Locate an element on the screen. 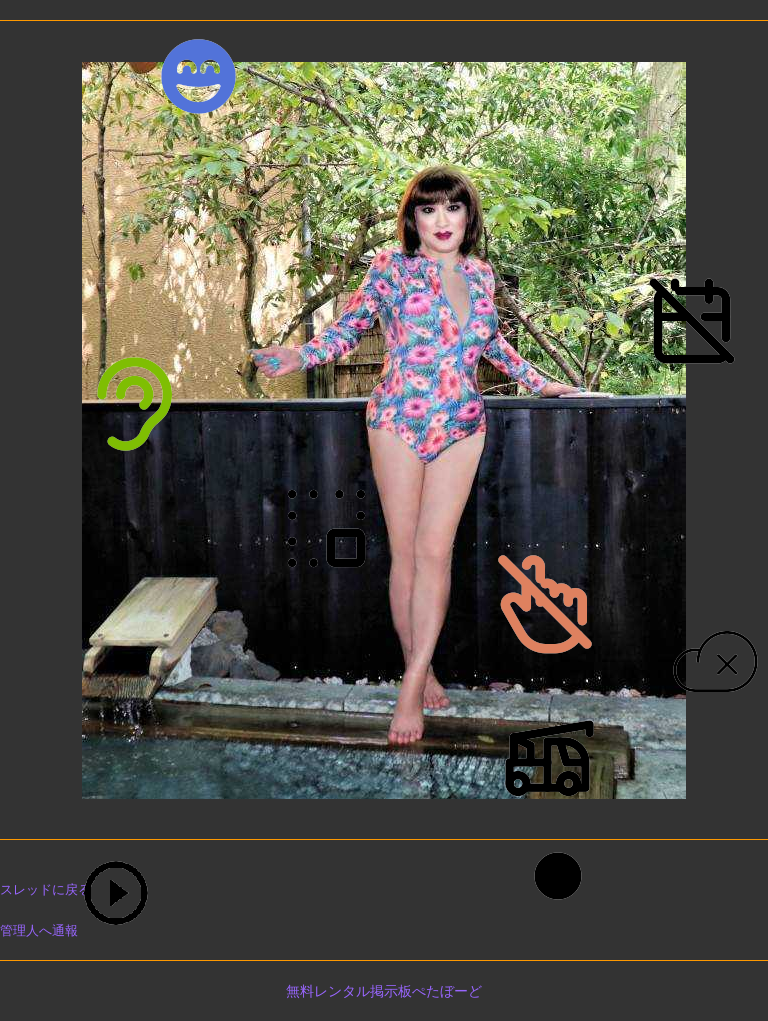 The height and width of the screenshot is (1021, 768). add a reaction to a message is located at coordinates (198, 76).